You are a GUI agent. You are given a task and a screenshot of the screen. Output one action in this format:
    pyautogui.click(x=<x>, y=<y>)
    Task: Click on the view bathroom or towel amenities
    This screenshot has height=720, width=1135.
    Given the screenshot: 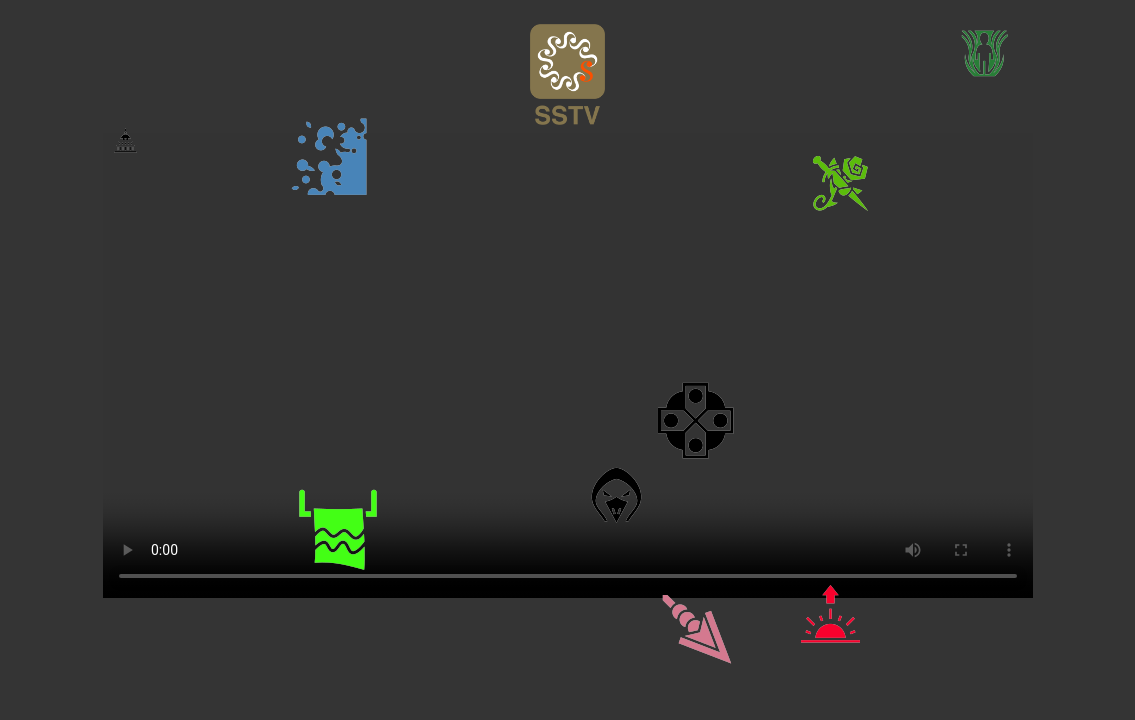 What is the action you would take?
    pyautogui.click(x=338, y=527)
    